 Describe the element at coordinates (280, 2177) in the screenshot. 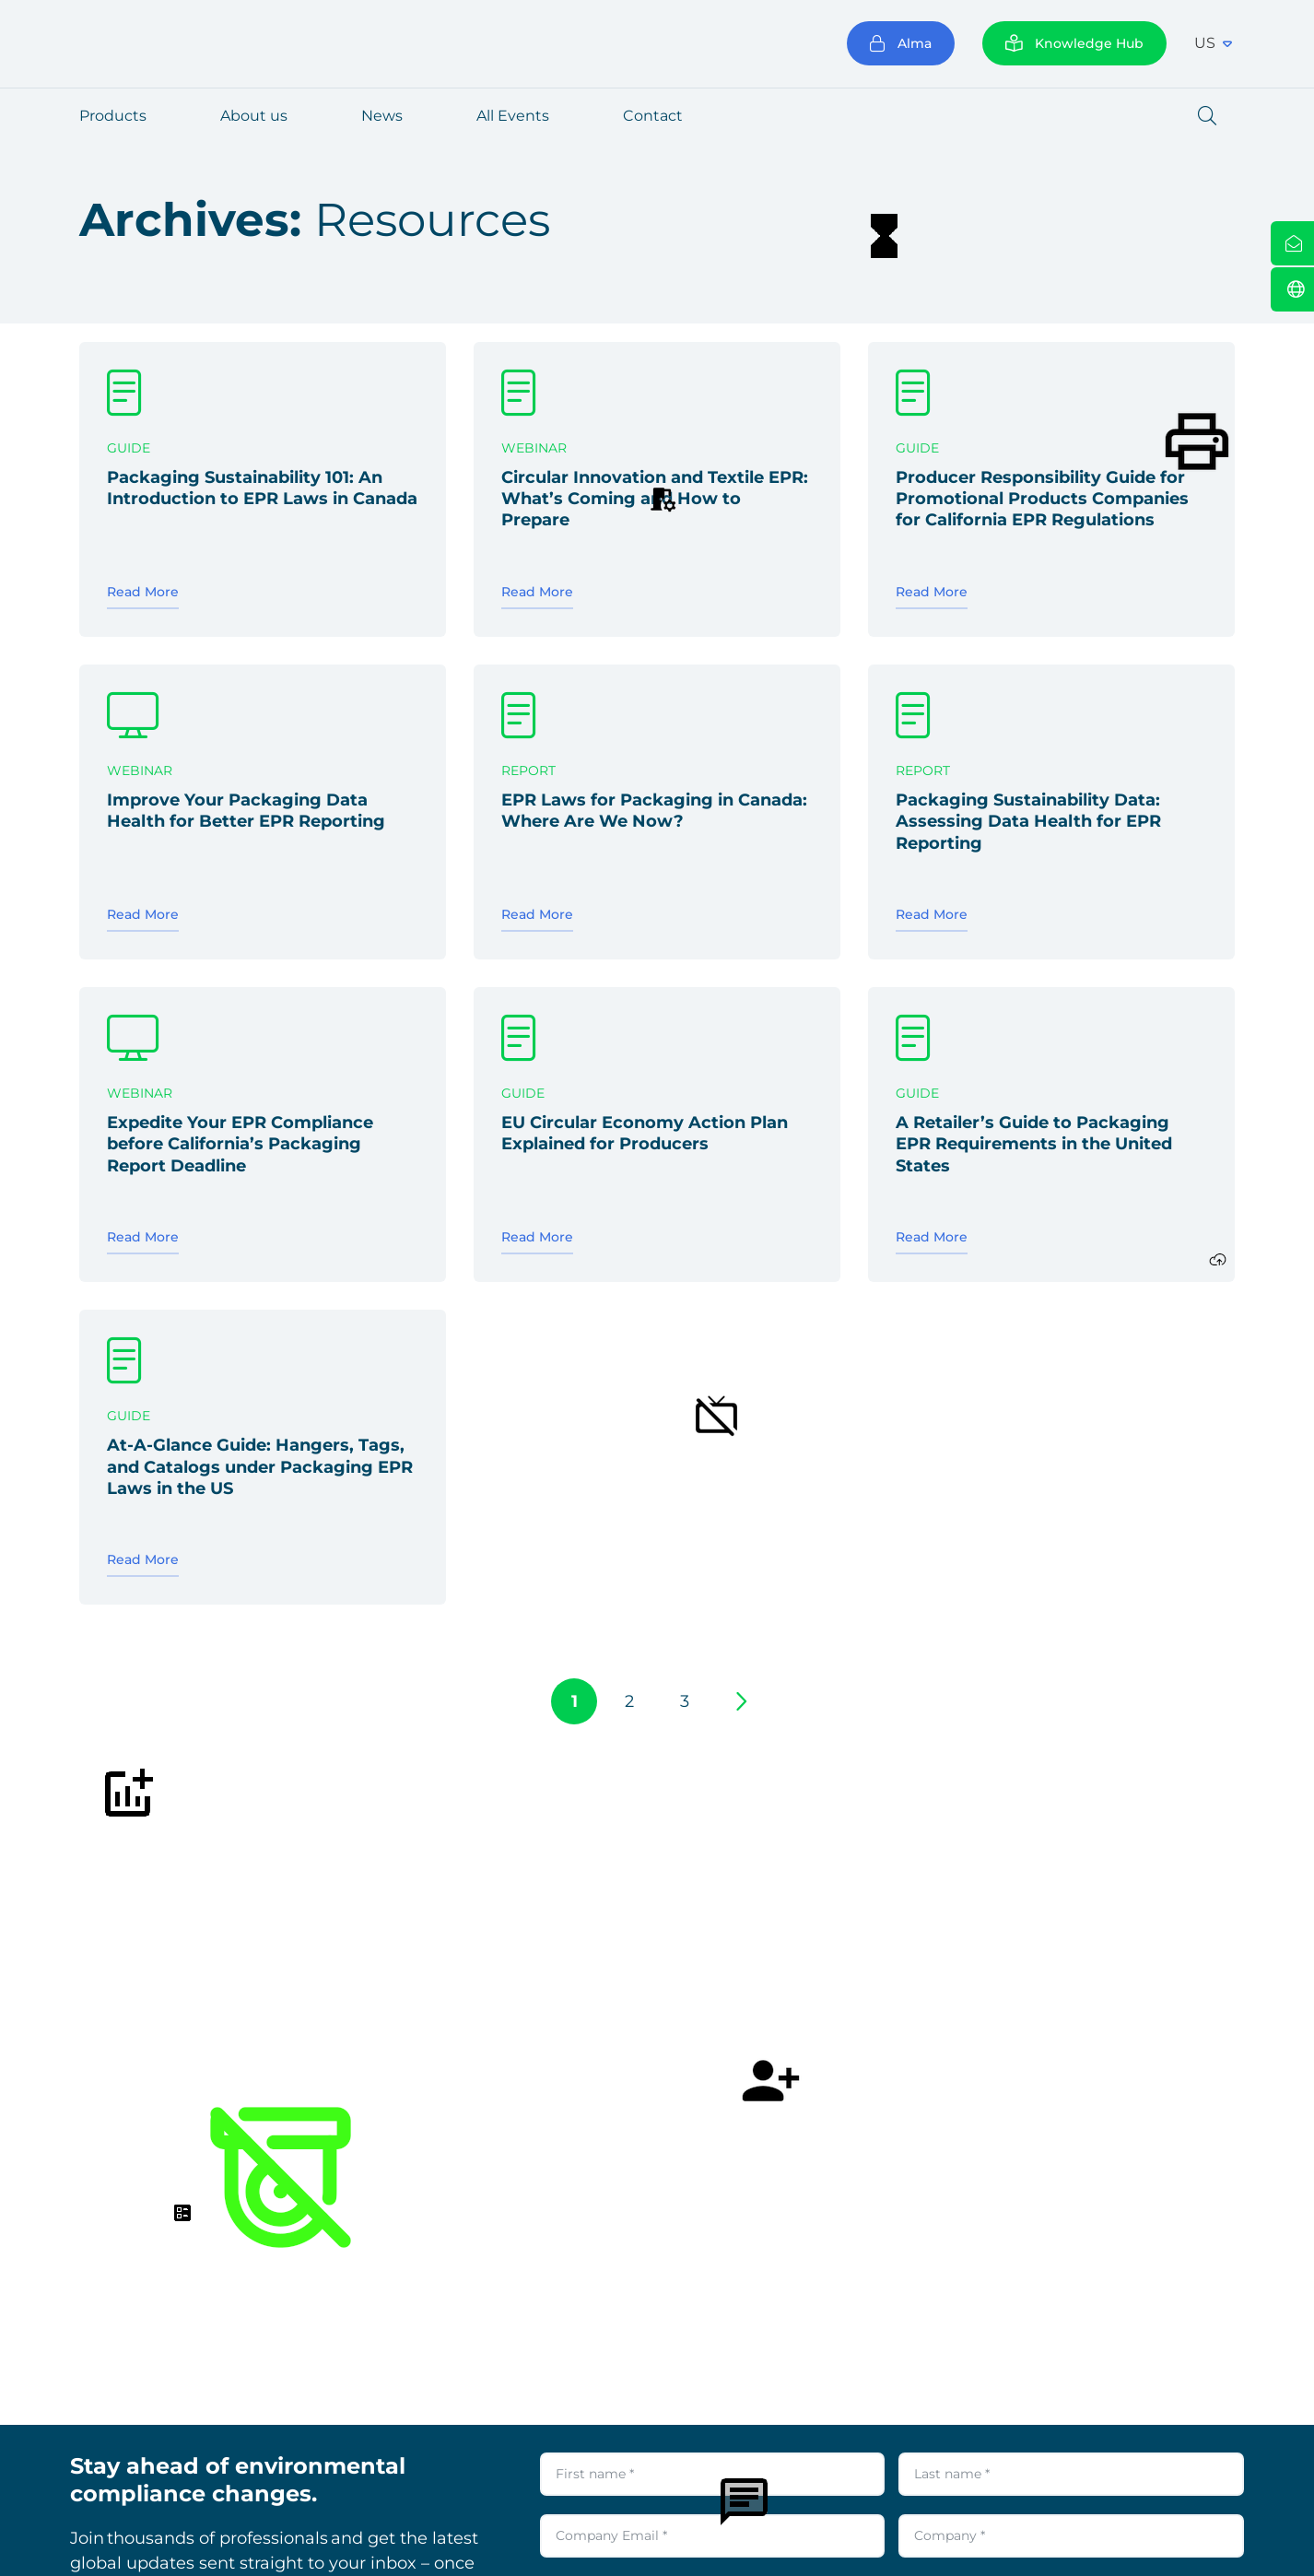

I see `cctv camera is disabled or offline` at that location.